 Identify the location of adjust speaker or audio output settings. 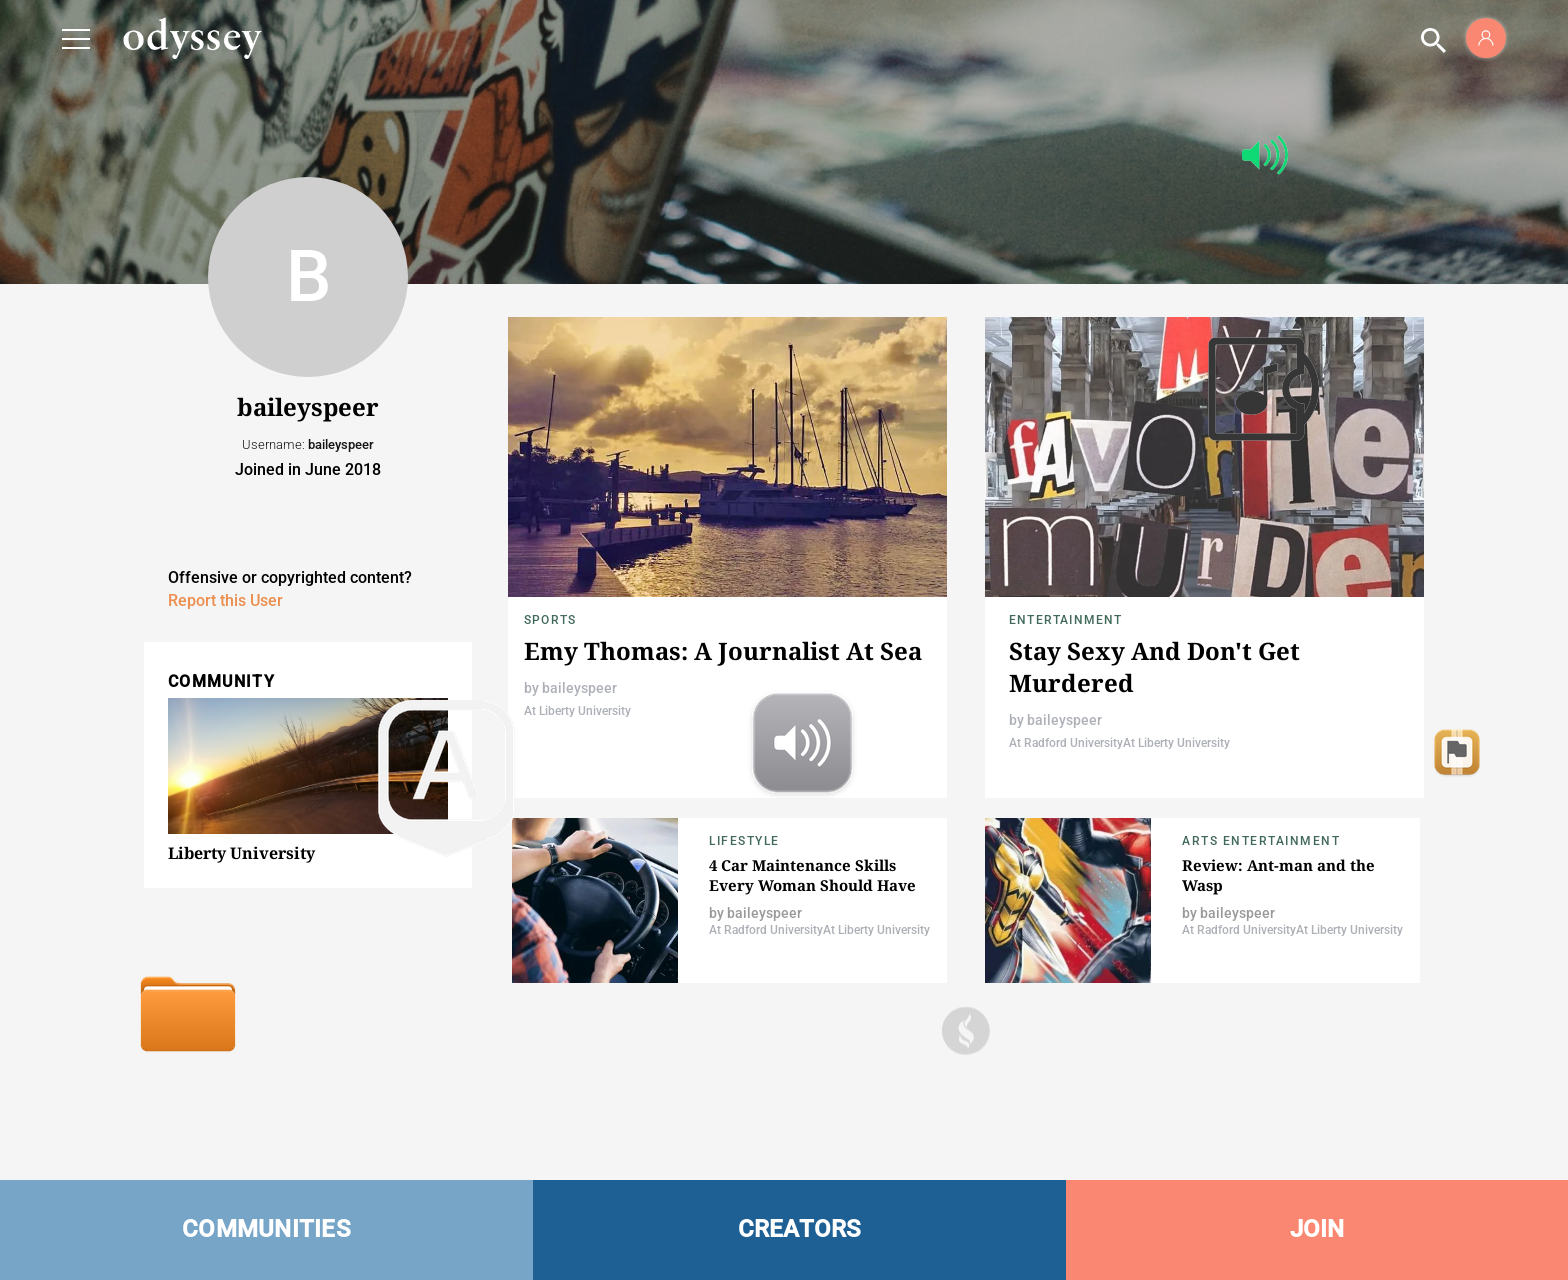
(1265, 155).